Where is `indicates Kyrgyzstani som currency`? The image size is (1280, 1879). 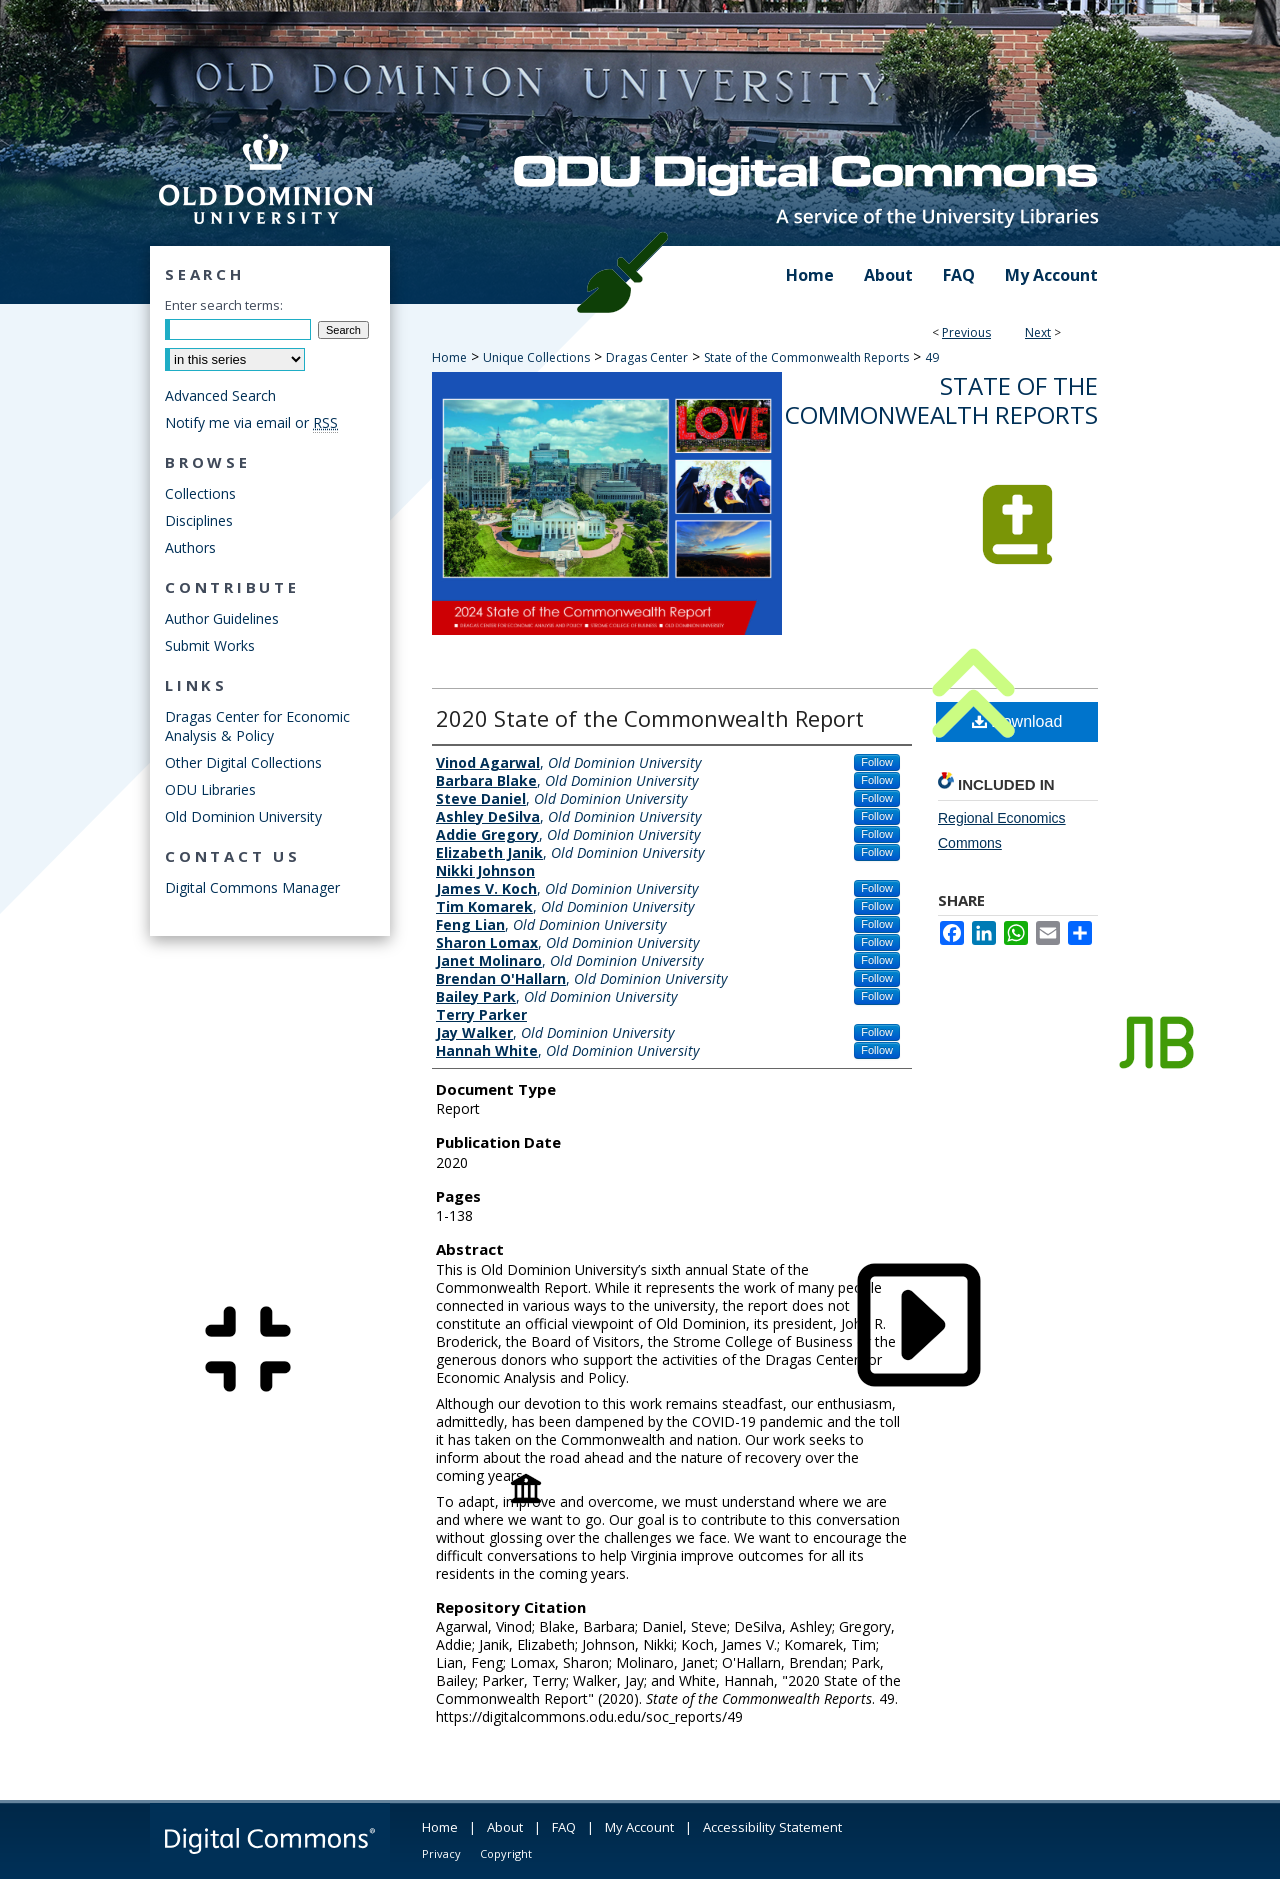
indicates Kyrgyzstani som currency is located at coordinates (1156, 1042).